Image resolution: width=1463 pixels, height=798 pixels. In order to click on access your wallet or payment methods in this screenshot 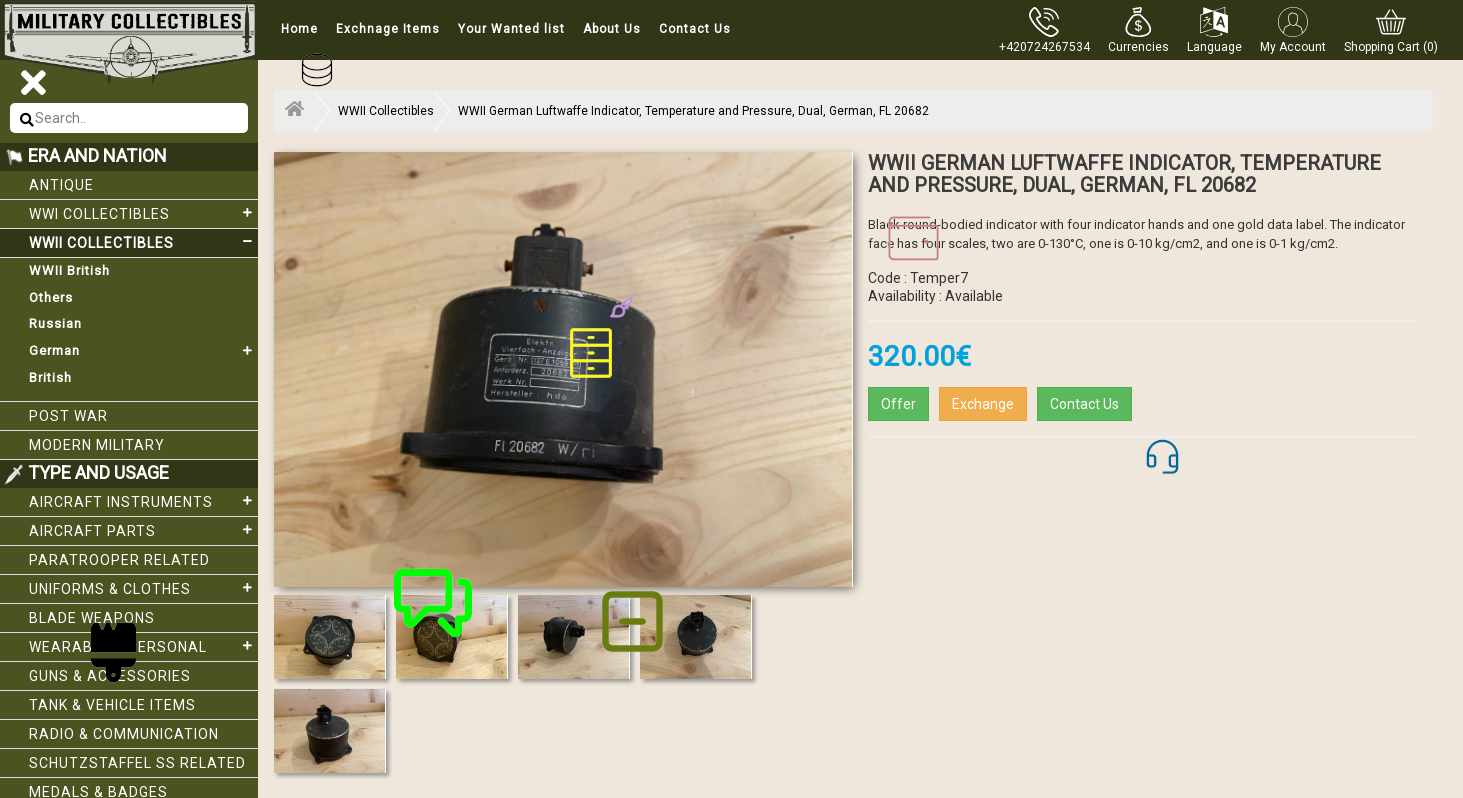, I will do `click(912, 240)`.